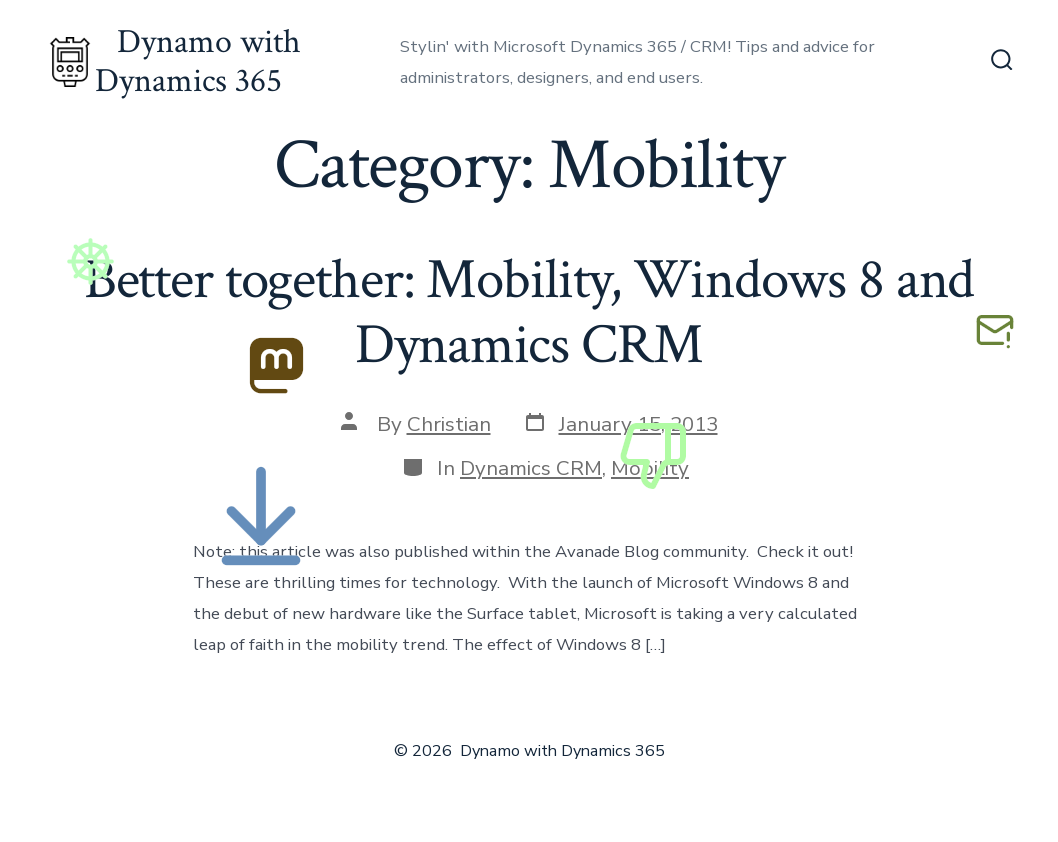 The image size is (1058, 842). Describe the element at coordinates (261, 516) in the screenshot. I see `download a file to your device` at that location.